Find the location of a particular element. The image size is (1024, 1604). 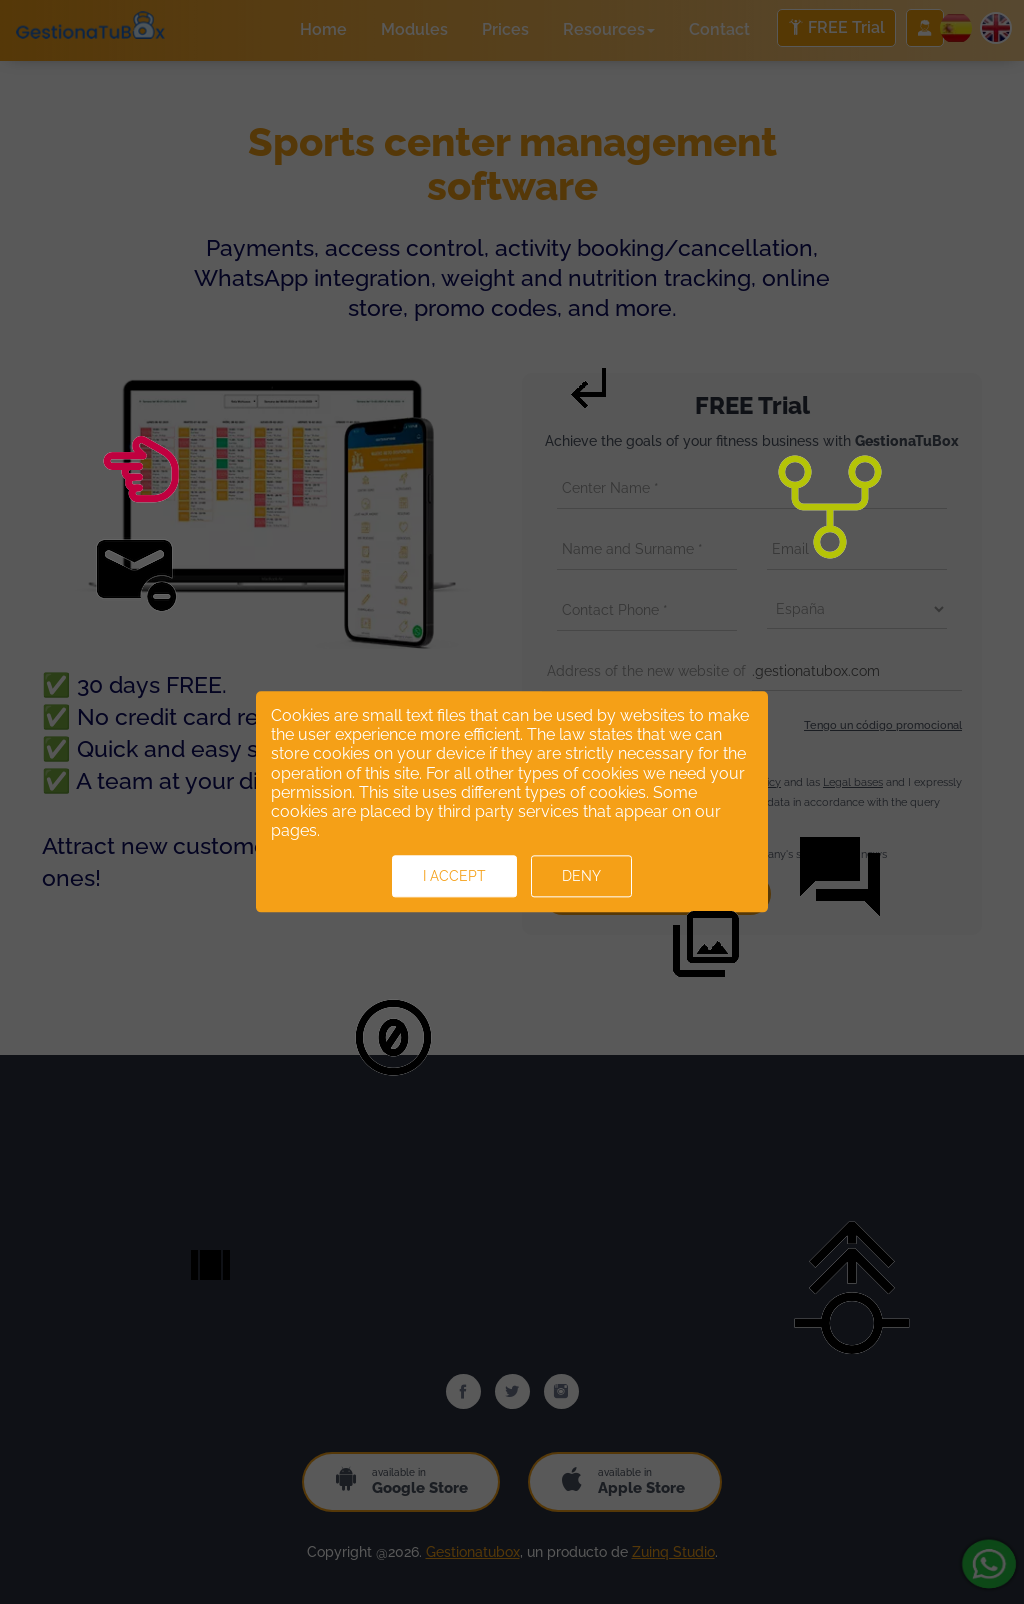

navigate to previous item or section is located at coordinates (143, 470).